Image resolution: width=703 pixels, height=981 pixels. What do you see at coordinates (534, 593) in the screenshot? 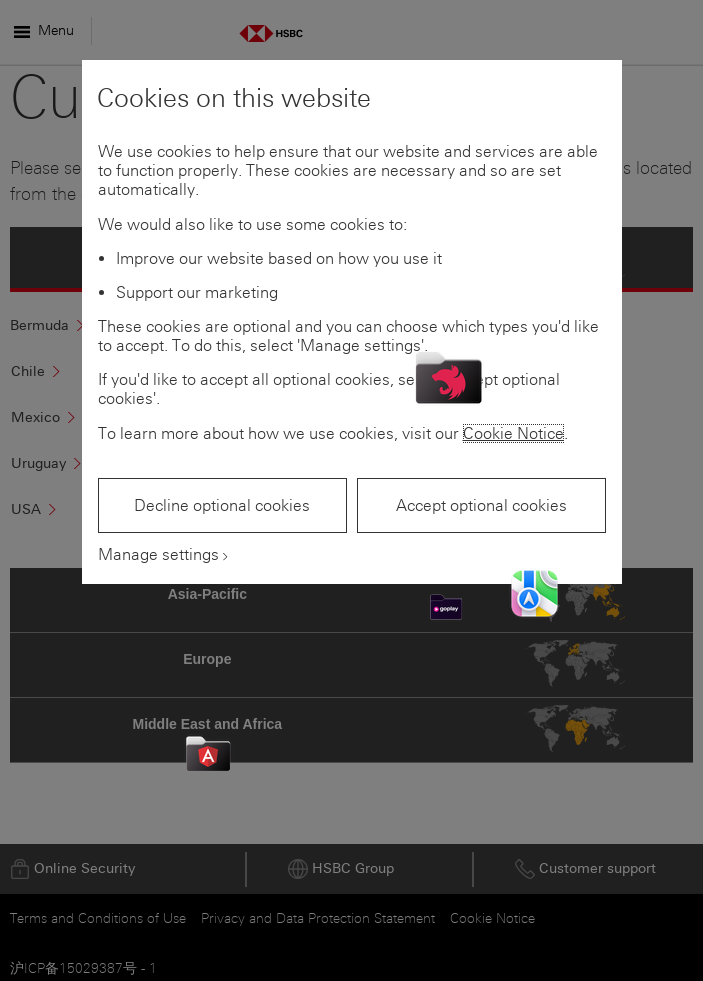
I see `open apple maps application` at bounding box center [534, 593].